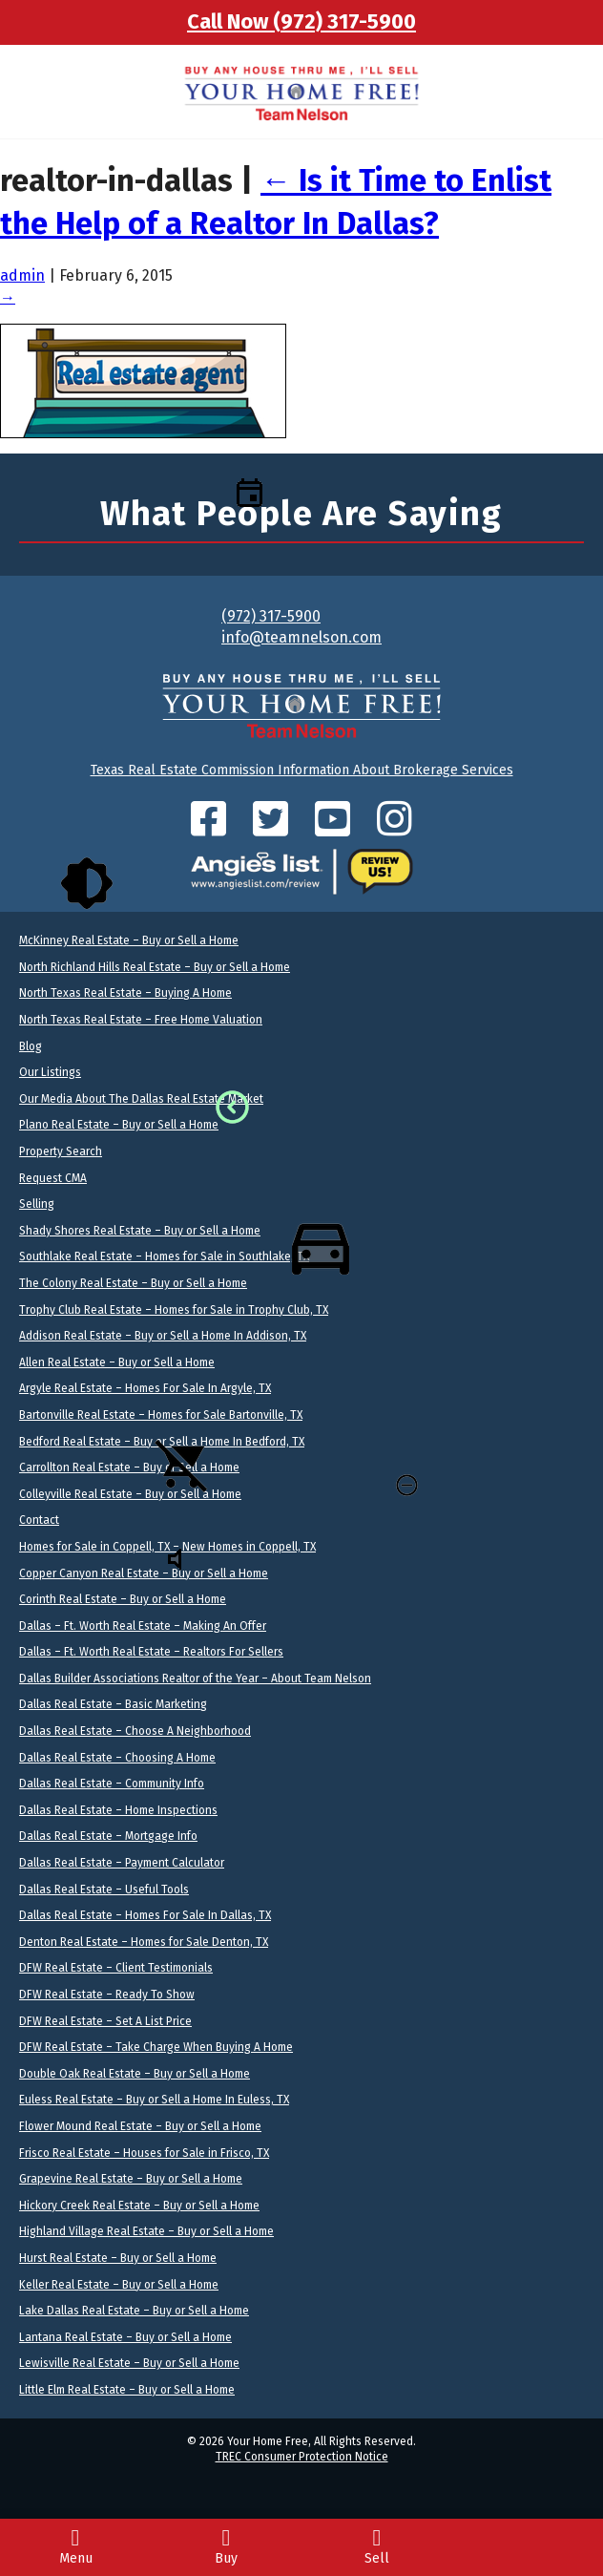  What do you see at coordinates (406, 1485) in the screenshot?
I see `enable do not disturb mode` at bounding box center [406, 1485].